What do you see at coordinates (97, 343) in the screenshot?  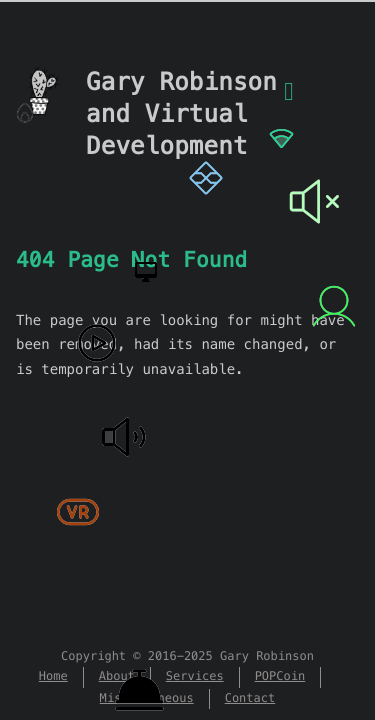 I see `play media or video content` at bounding box center [97, 343].